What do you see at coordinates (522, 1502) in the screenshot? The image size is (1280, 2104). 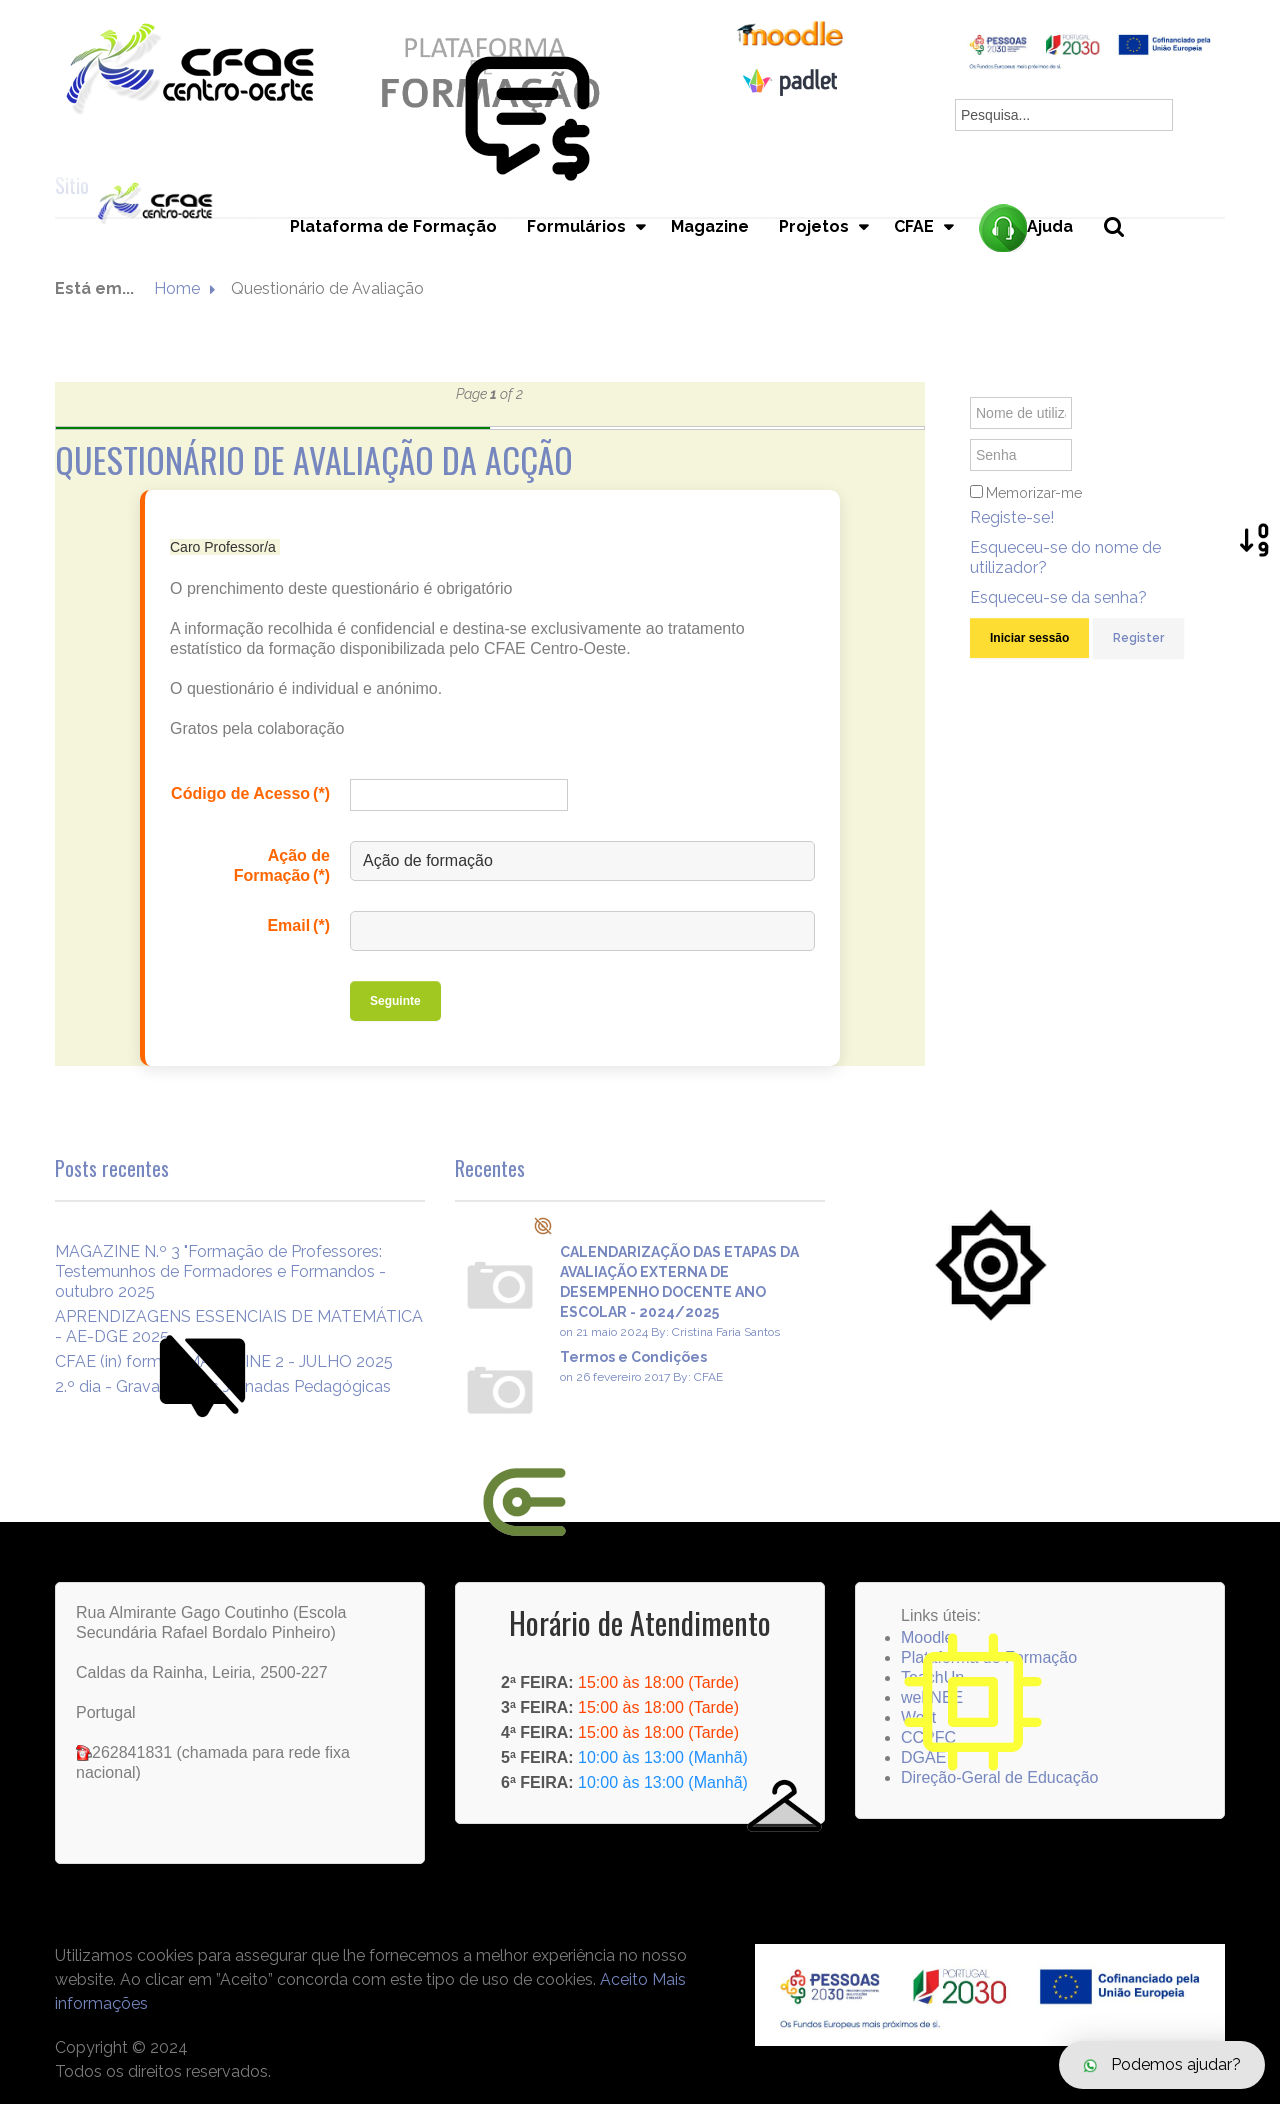 I see `indicates a rounded line cap style option` at bounding box center [522, 1502].